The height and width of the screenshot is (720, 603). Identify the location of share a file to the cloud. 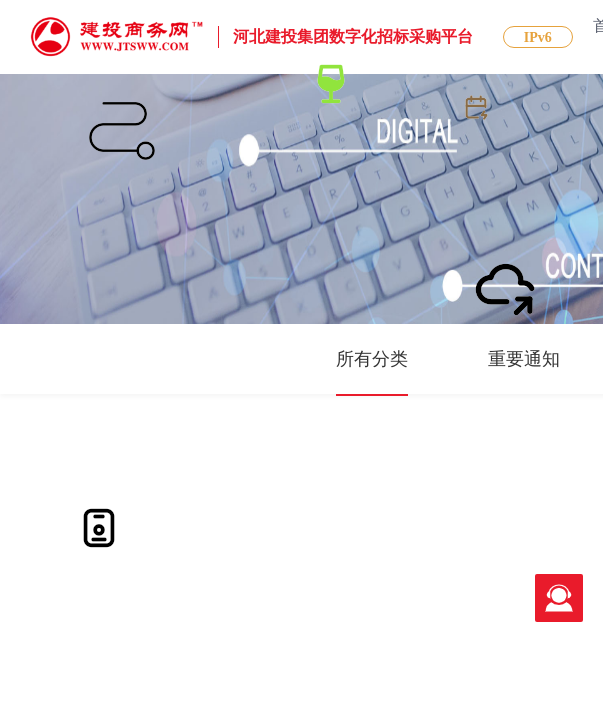
(505, 285).